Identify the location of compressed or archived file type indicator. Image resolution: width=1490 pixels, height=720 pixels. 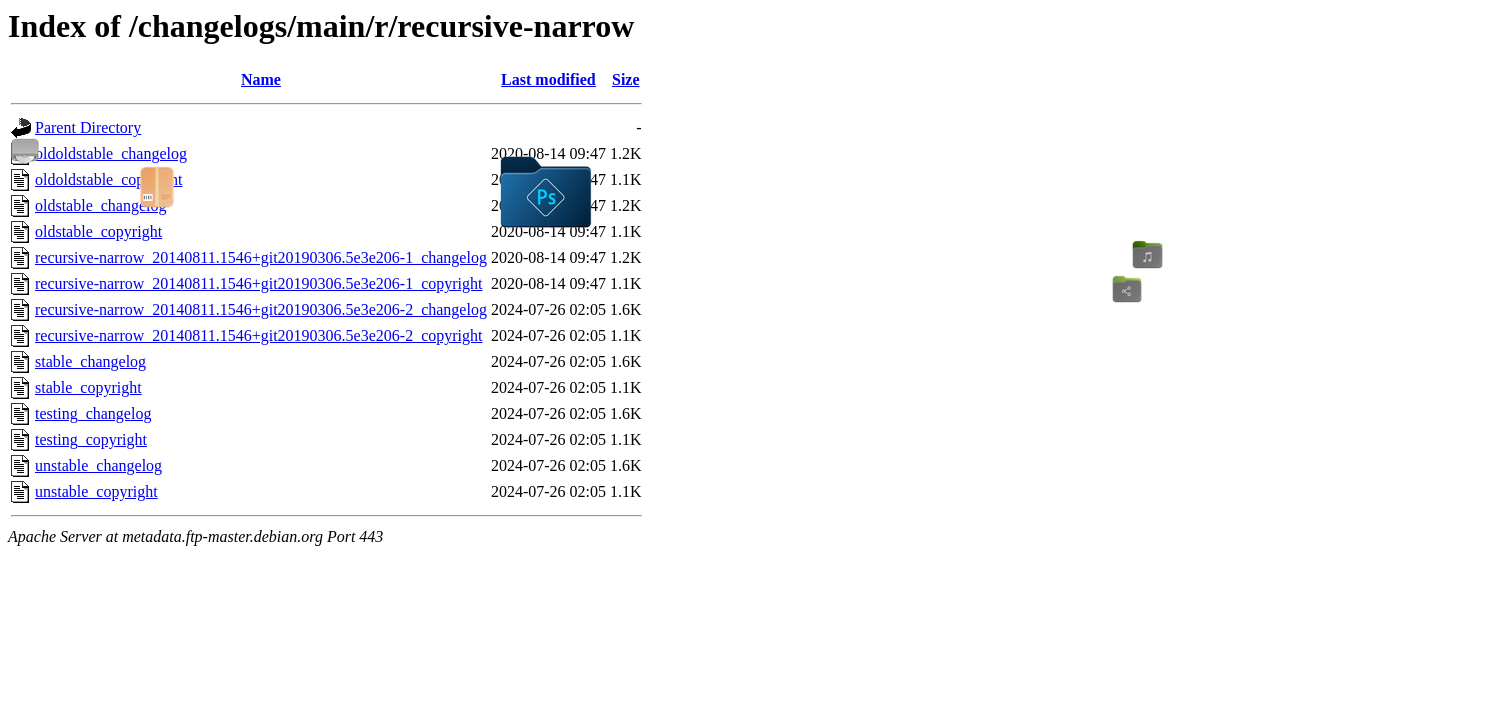
(157, 187).